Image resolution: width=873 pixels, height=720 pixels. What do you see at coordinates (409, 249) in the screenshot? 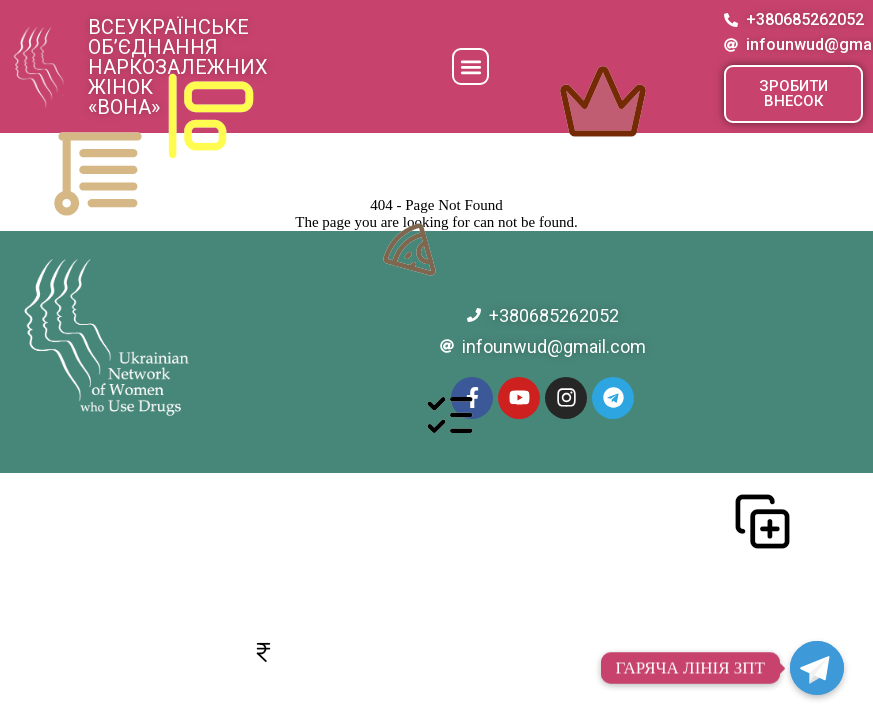
I see `order food or access food delivery` at bounding box center [409, 249].